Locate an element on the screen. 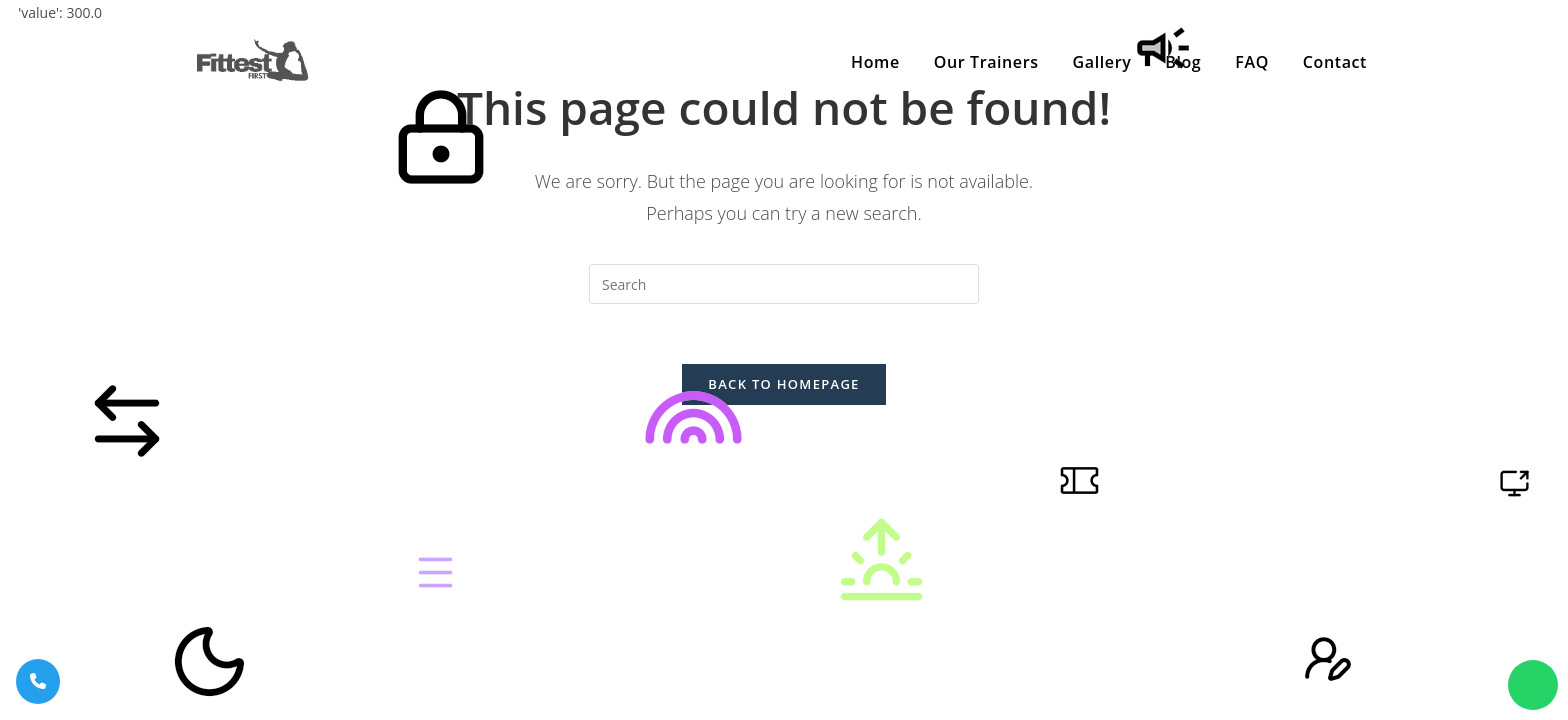 This screenshot has height=720, width=1568. open navigation menu is located at coordinates (435, 572).